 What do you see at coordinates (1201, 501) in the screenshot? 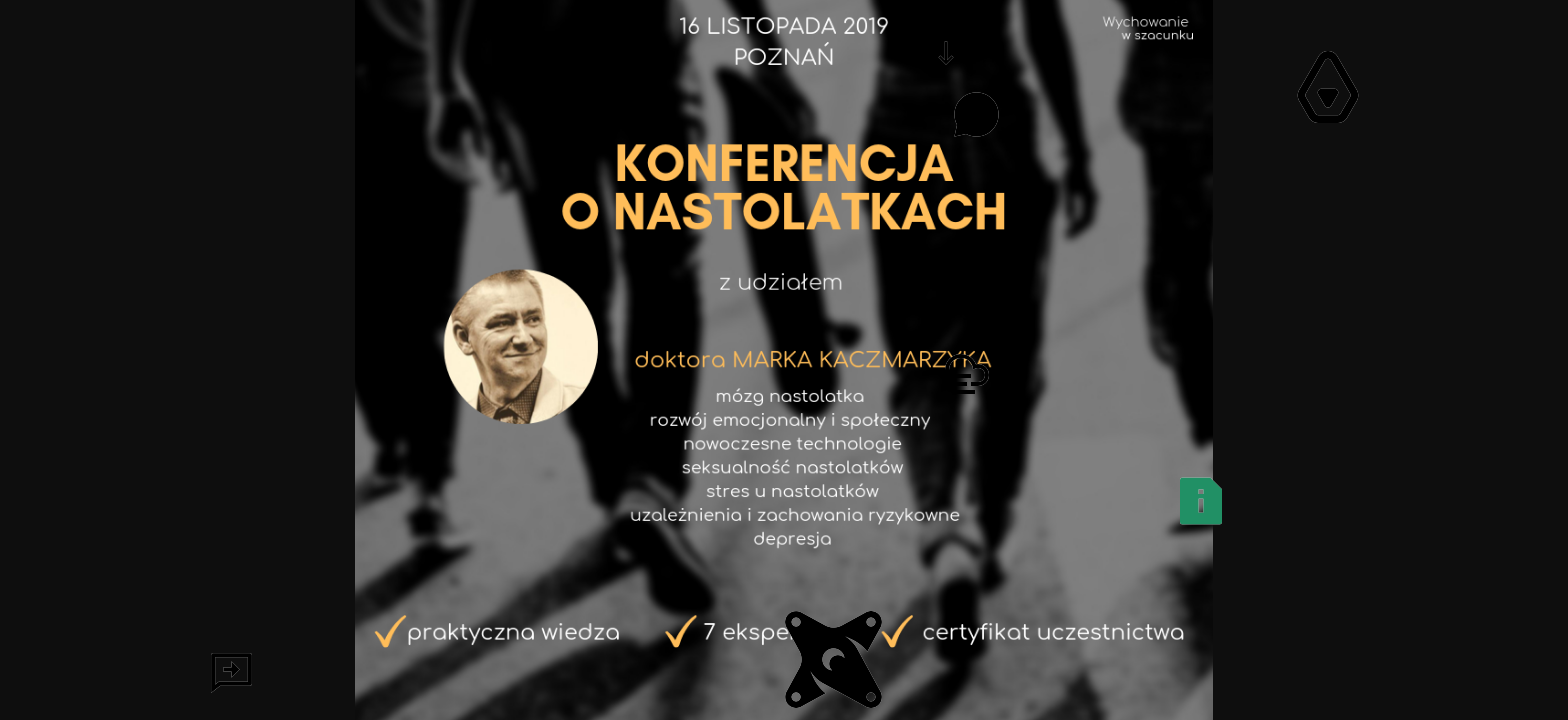
I see `view file details or properties` at bounding box center [1201, 501].